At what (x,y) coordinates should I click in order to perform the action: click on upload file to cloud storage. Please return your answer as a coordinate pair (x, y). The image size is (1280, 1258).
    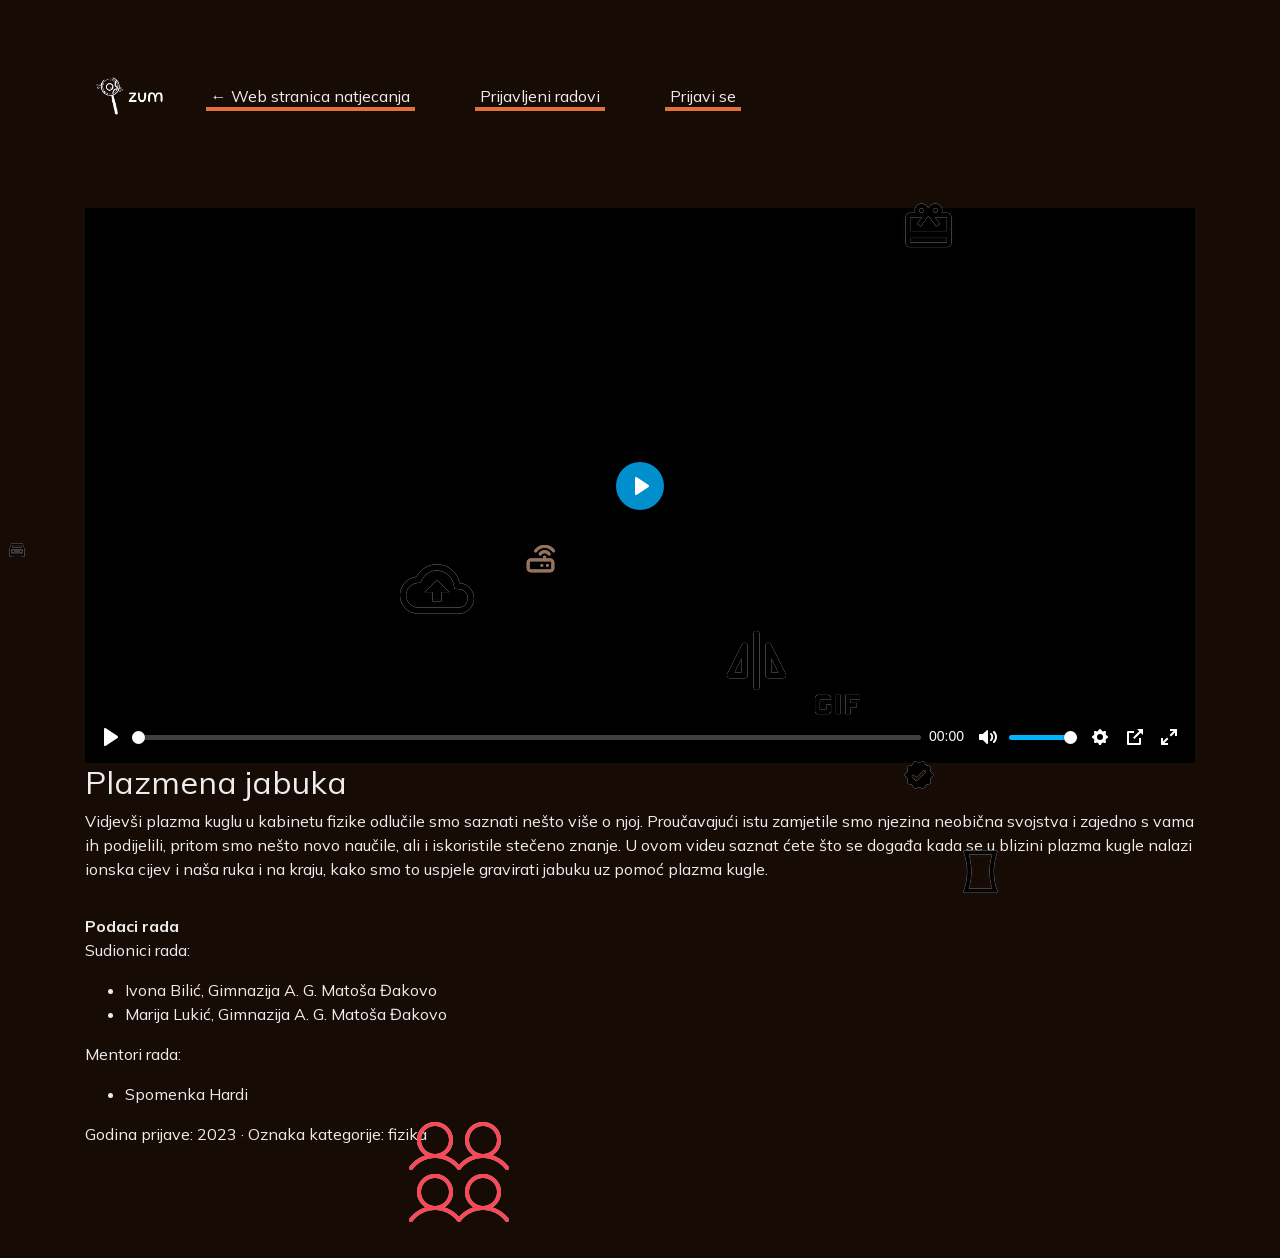
    Looking at the image, I should click on (437, 589).